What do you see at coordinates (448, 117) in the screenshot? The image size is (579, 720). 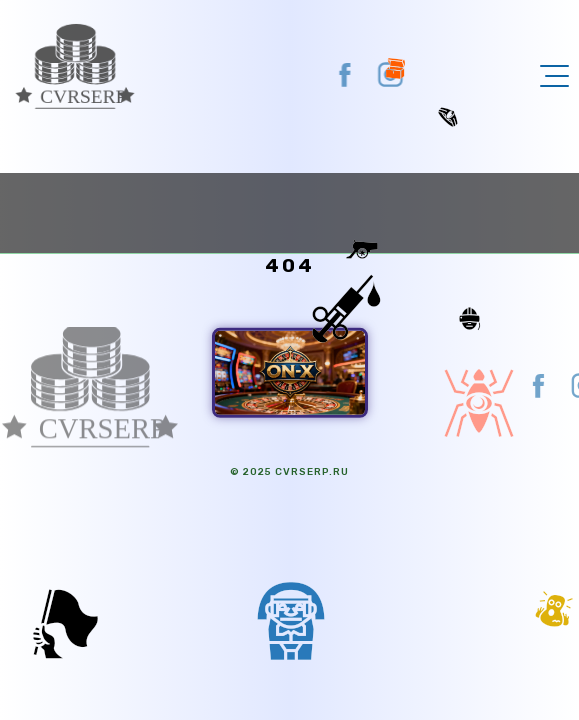 I see `equip a power ring item` at bounding box center [448, 117].